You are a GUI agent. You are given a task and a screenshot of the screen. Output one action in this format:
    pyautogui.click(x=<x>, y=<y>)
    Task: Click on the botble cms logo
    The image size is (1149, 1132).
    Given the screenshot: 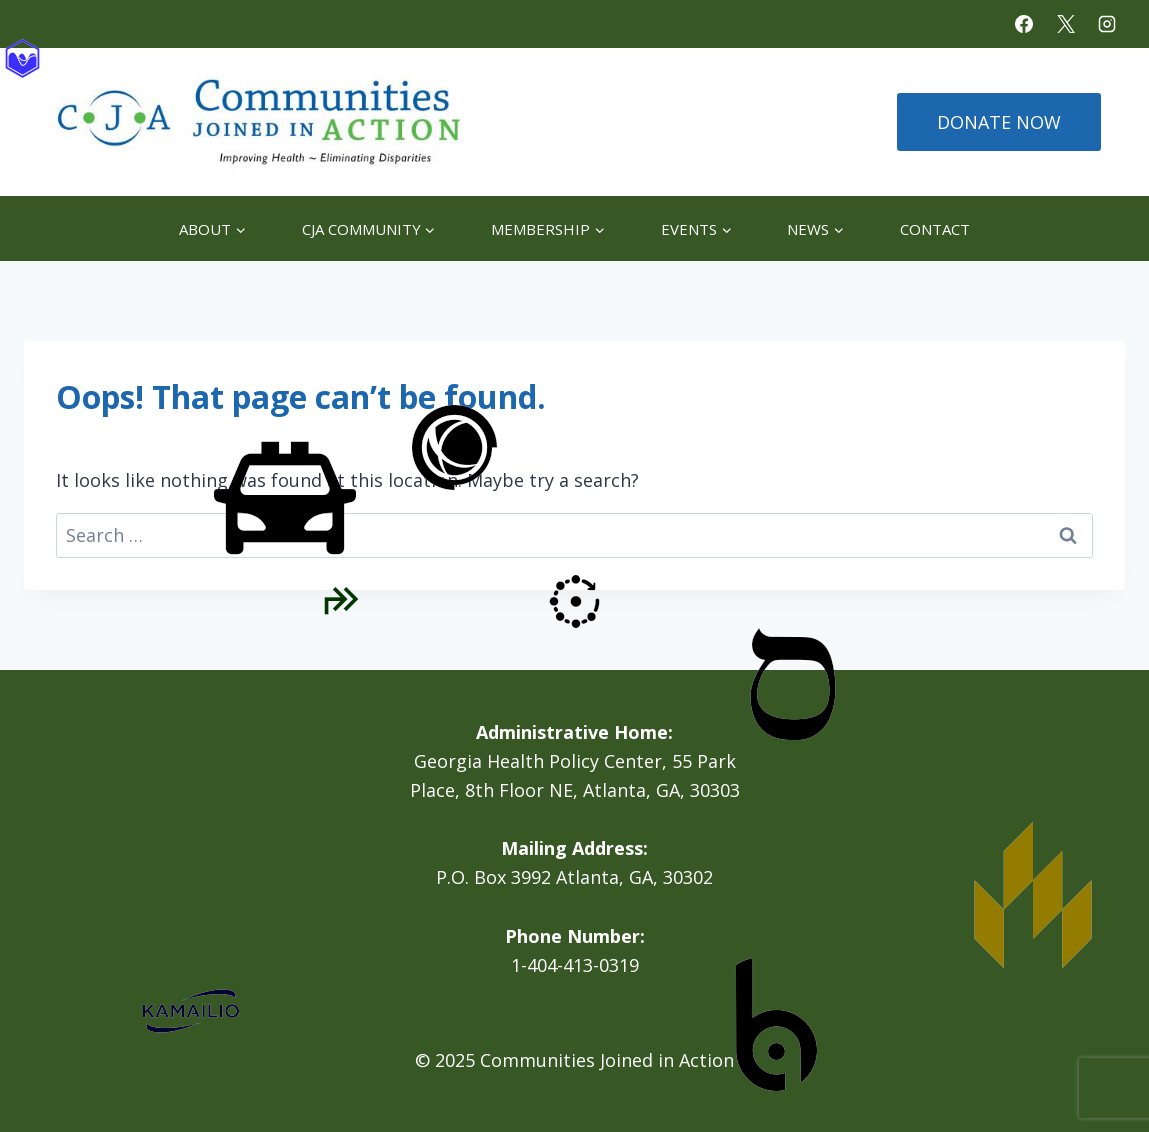 What is the action you would take?
    pyautogui.click(x=776, y=1024)
    